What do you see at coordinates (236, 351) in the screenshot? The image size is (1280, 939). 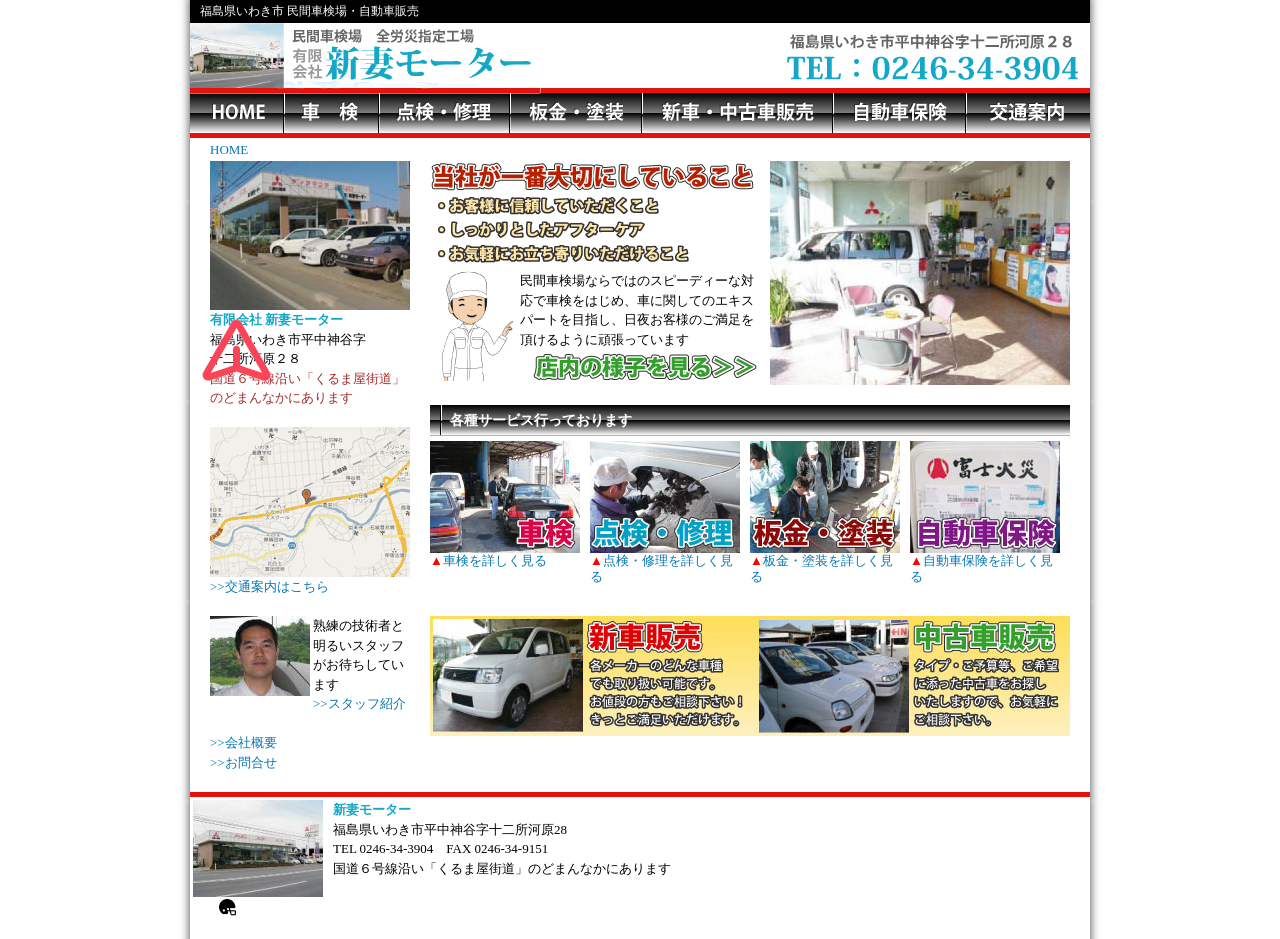 I see `send a message or email` at bounding box center [236, 351].